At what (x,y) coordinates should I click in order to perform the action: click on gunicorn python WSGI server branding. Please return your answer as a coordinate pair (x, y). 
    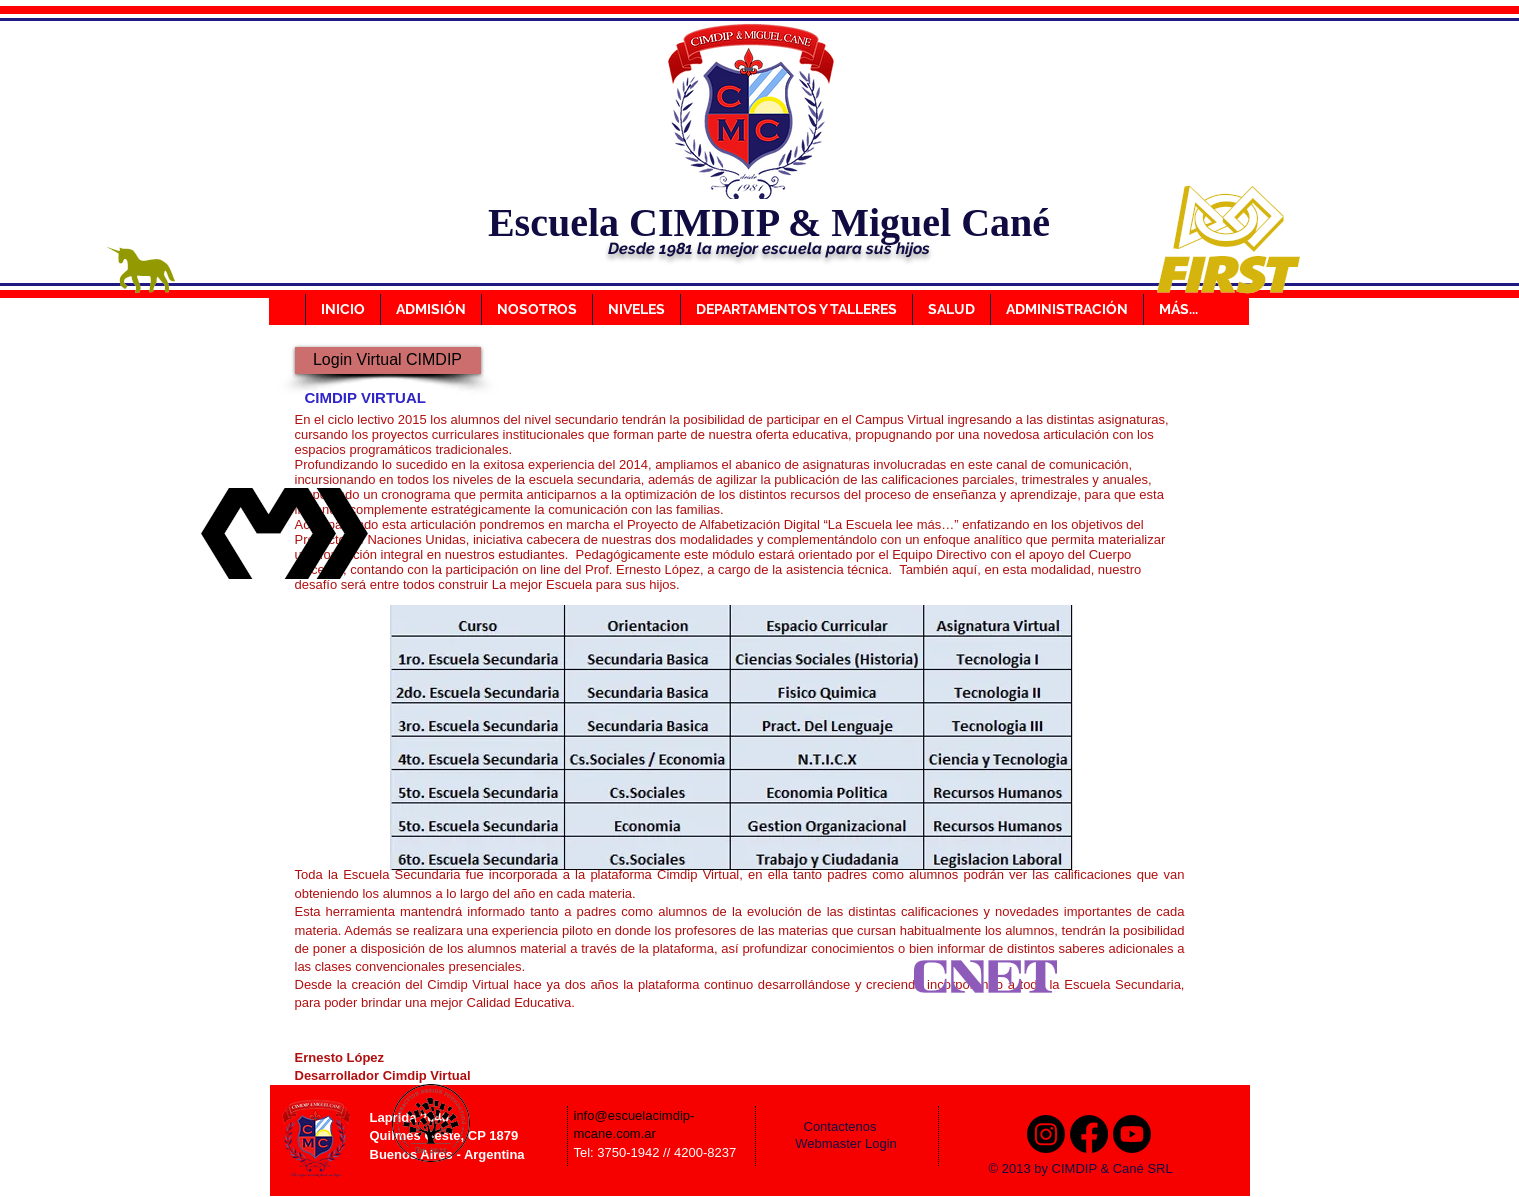
    Looking at the image, I should click on (141, 270).